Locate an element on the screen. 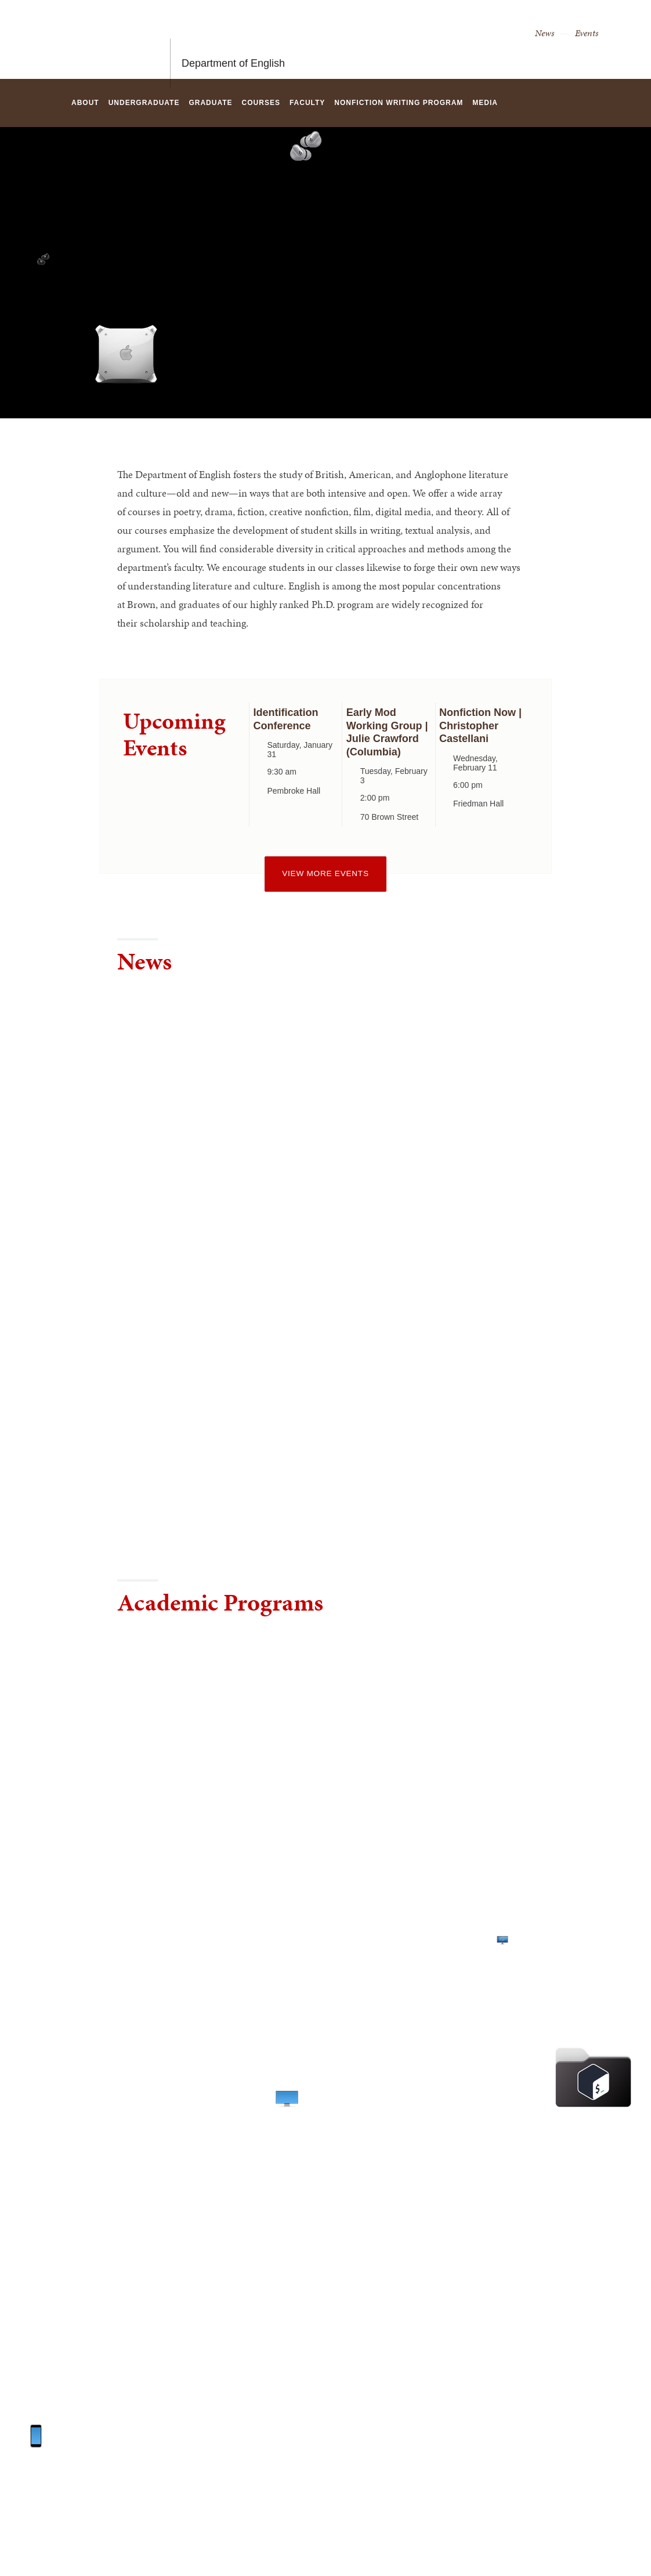 The image size is (651, 2576). connect or sync an iPhone device is located at coordinates (36, 2436).